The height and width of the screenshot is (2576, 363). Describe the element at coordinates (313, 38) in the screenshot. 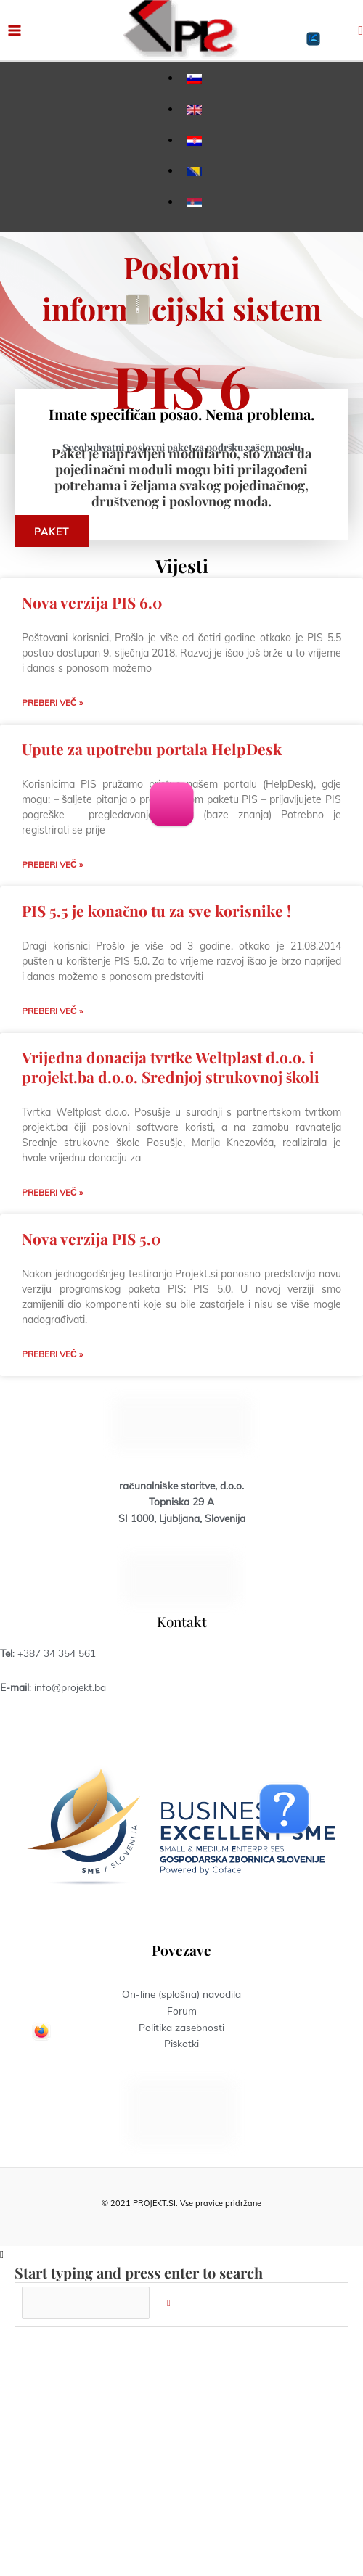

I see `launch the KaOS linux distribution app` at that location.